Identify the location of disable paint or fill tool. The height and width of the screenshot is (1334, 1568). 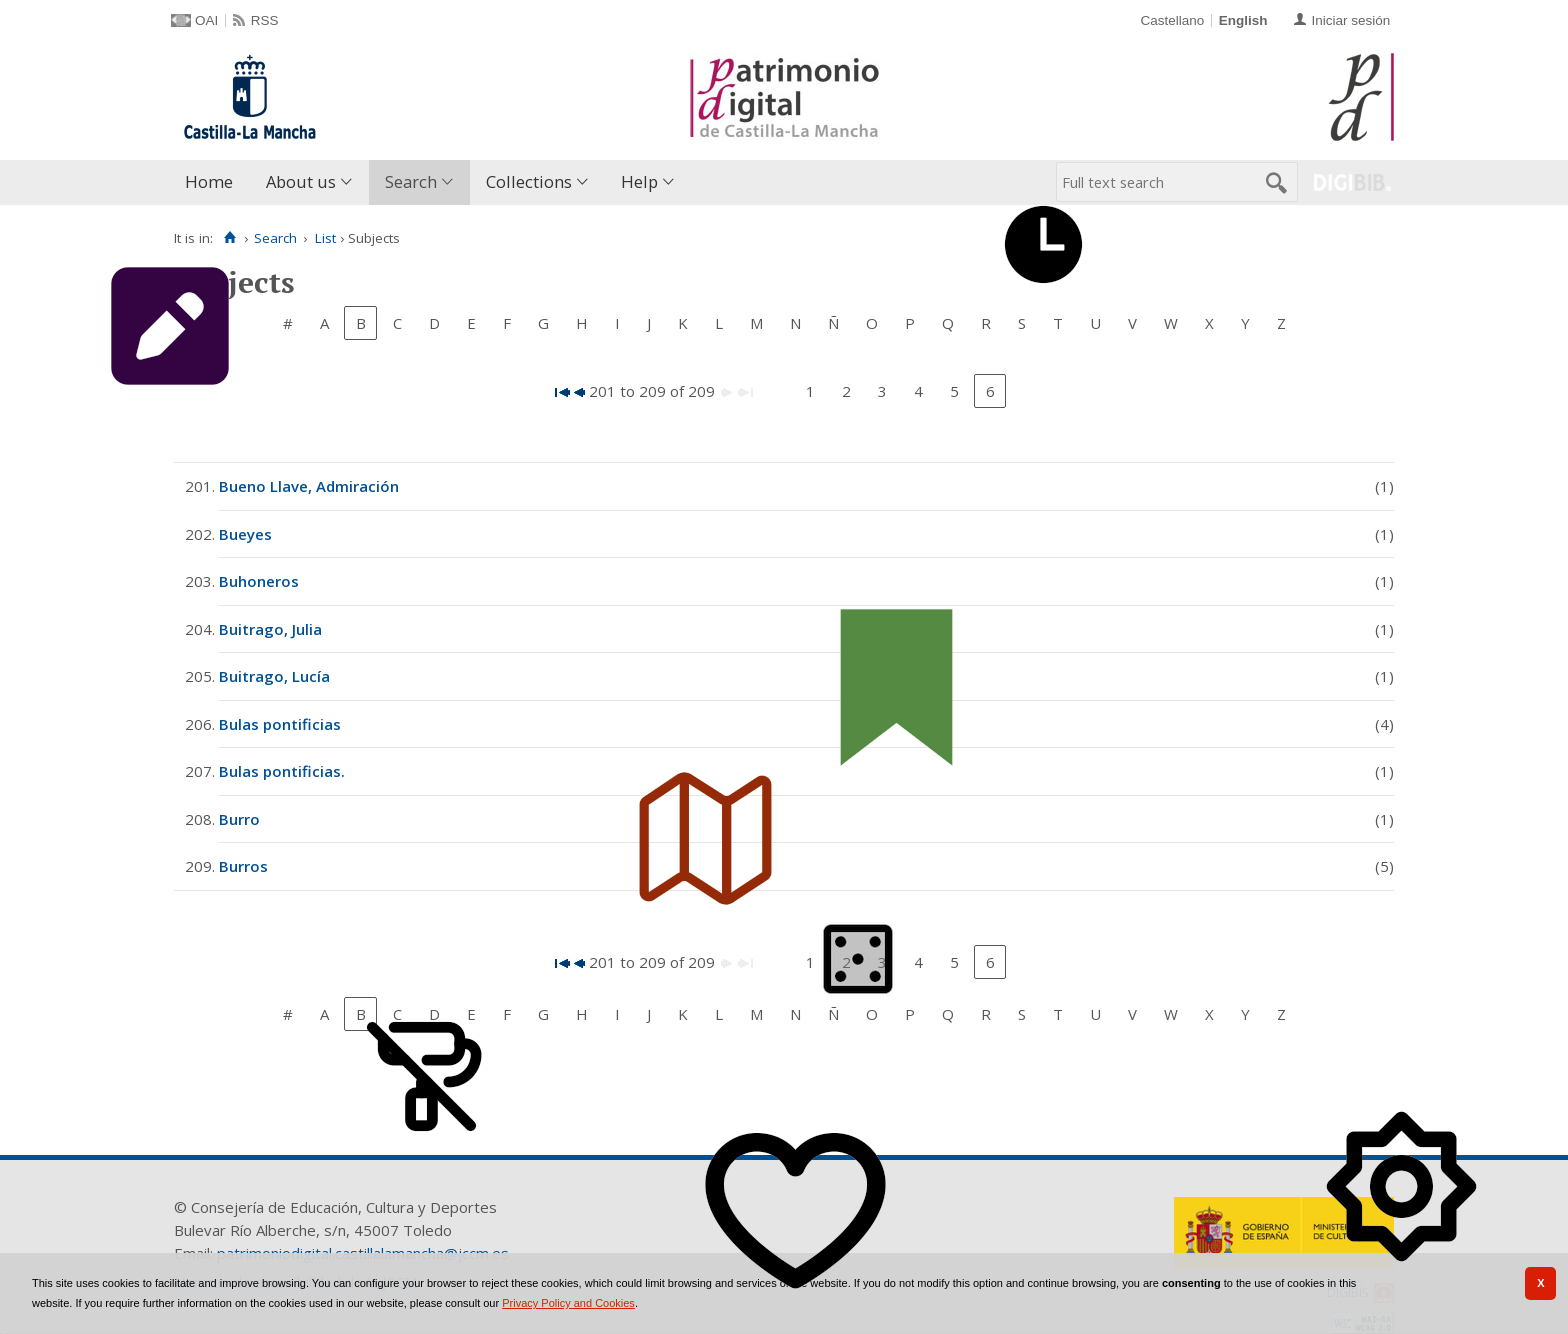
(421, 1076).